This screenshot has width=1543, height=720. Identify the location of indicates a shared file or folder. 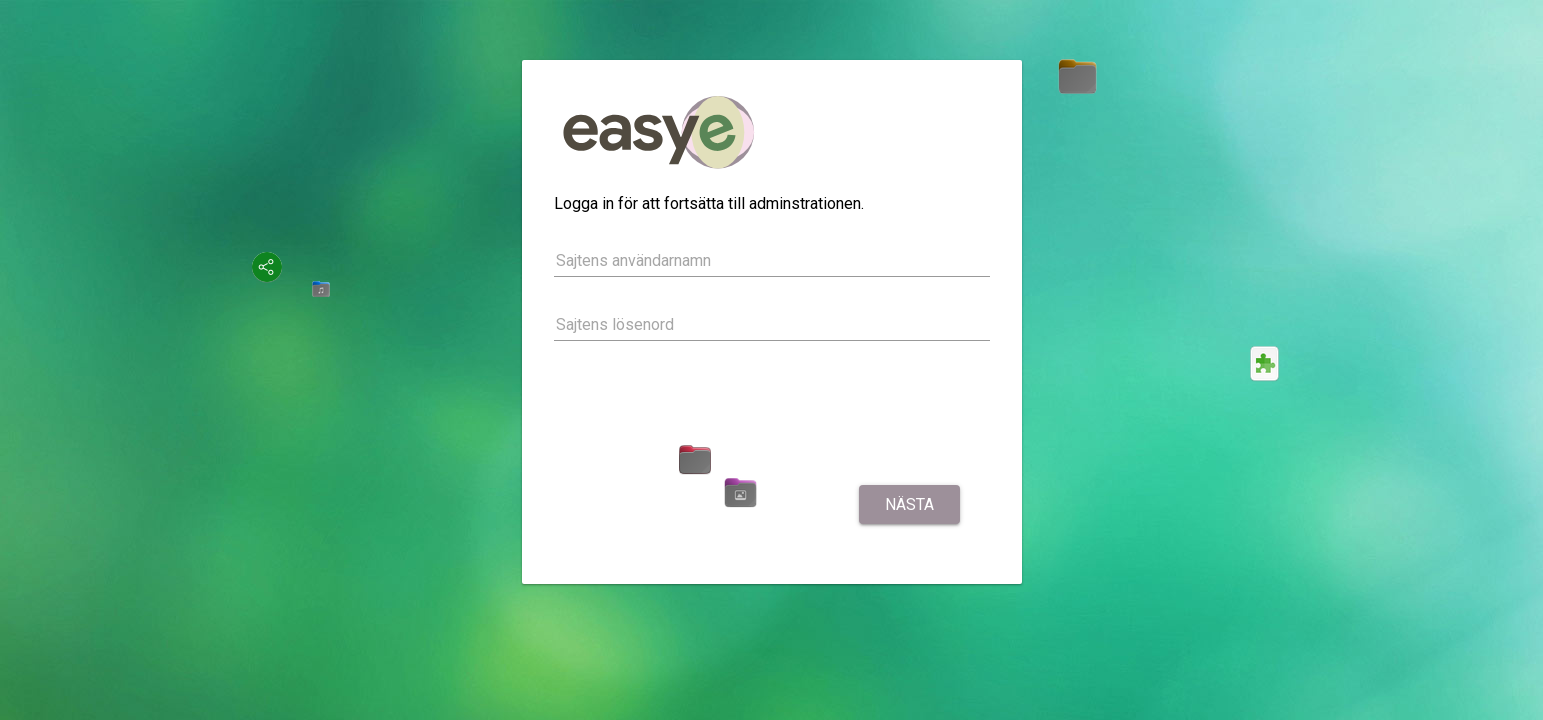
(267, 267).